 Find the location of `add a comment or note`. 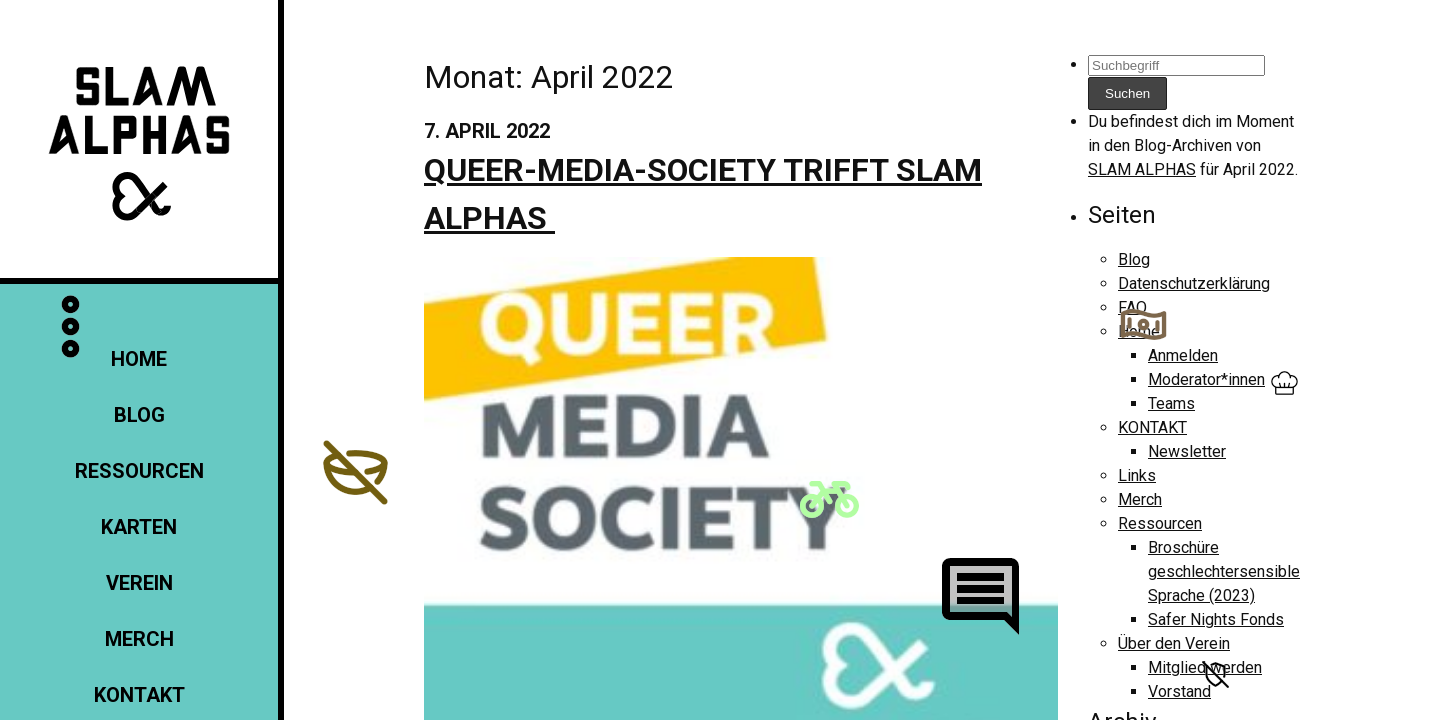

add a comment or note is located at coordinates (980, 596).